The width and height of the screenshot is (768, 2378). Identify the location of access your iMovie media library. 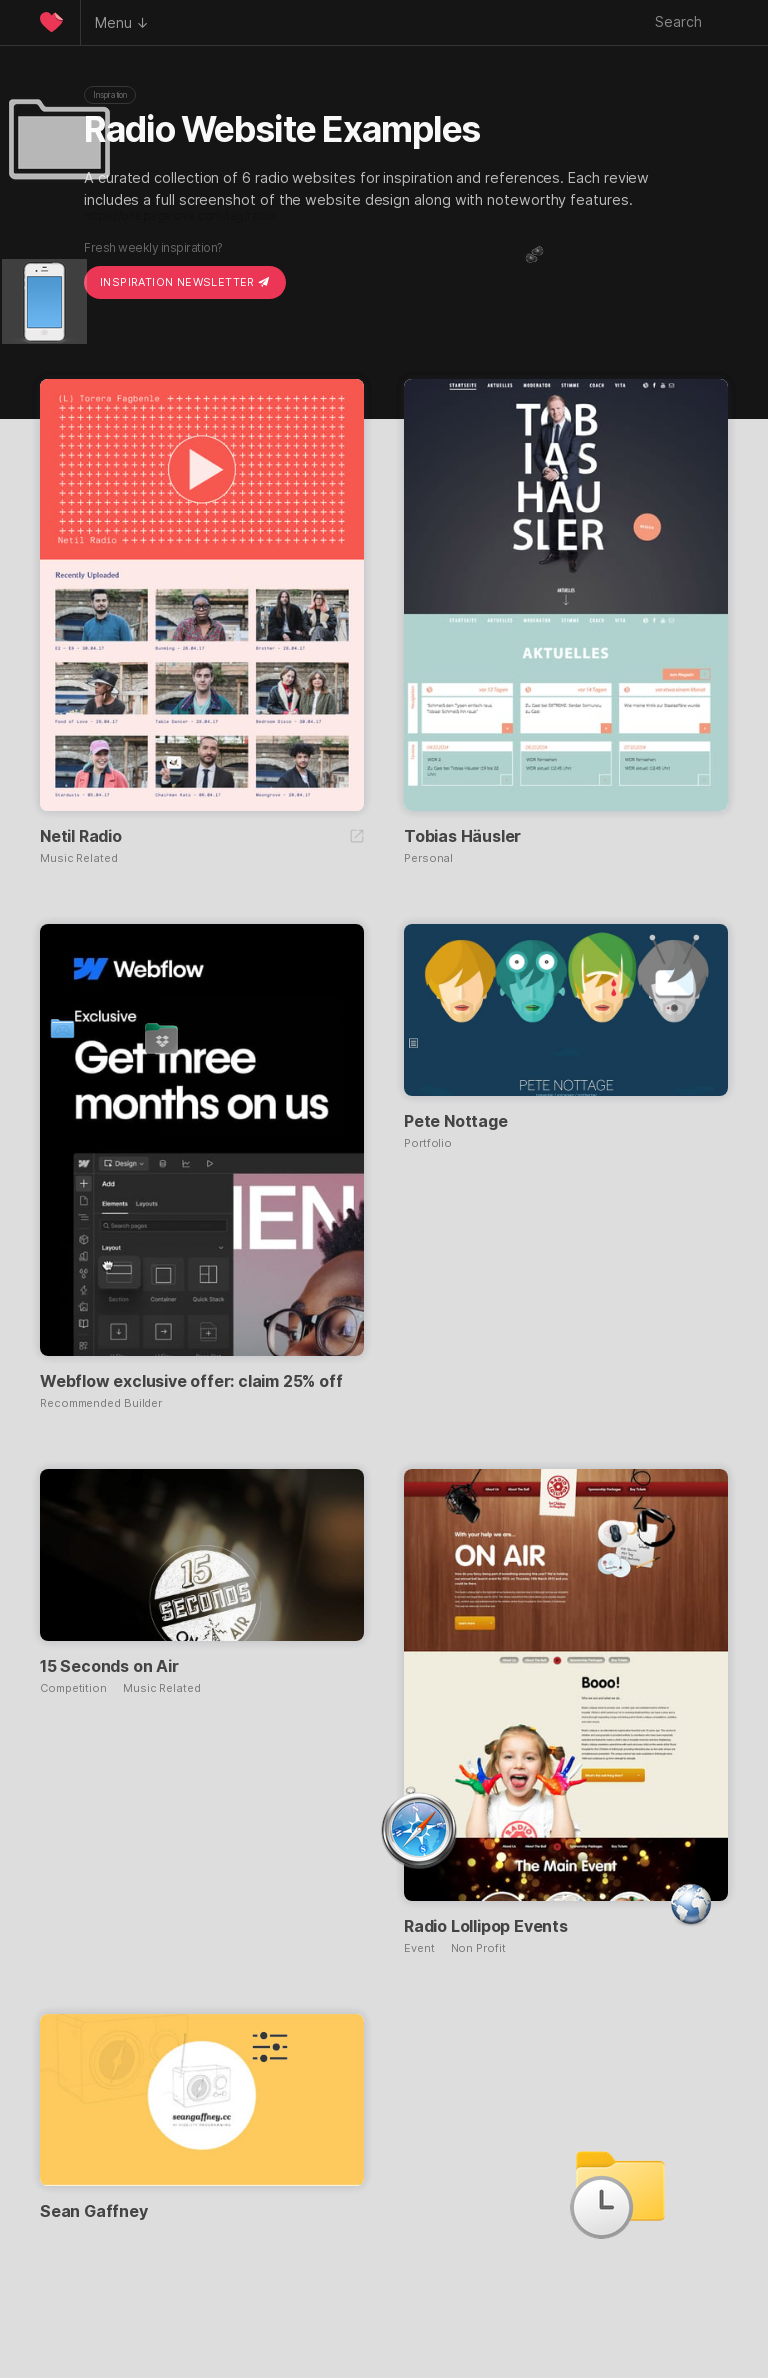
(59, 138).